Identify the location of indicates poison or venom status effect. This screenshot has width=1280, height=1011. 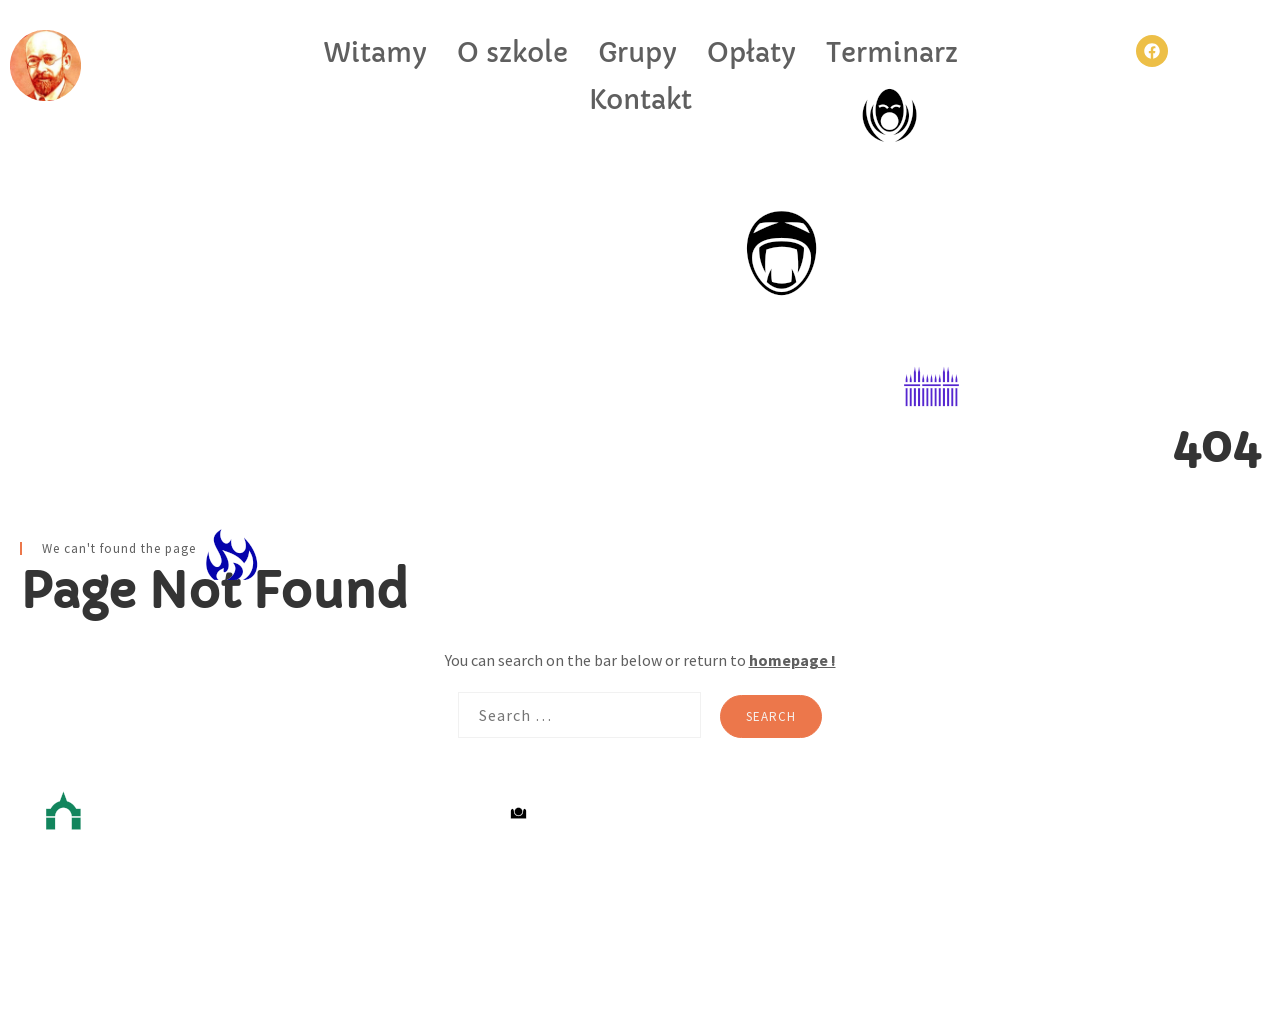
(782, 253).